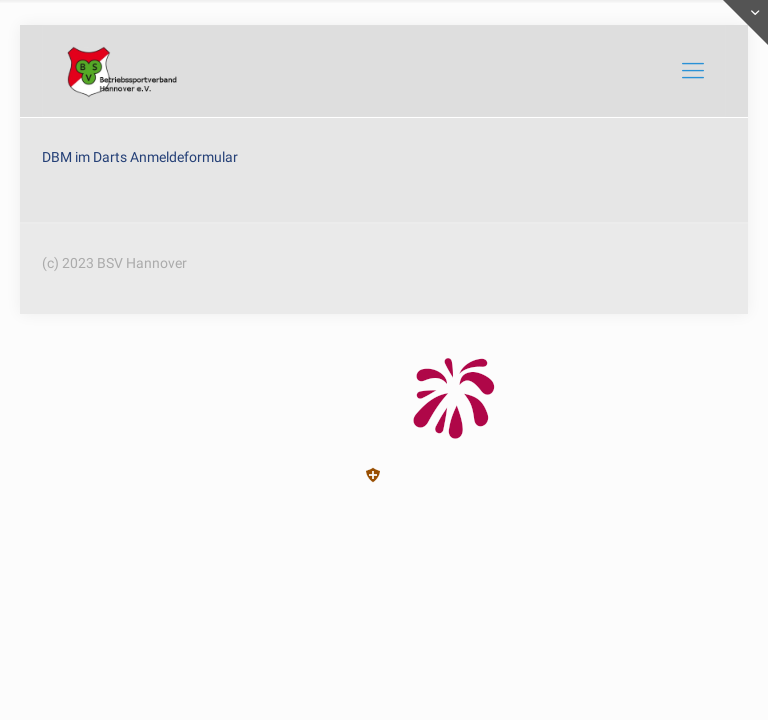 The image size is (768, 720). Describe the element at coordinates (453, 398) in the screenshot. I see `indicates a splash effect or liquid spill in gameplay` at that location.